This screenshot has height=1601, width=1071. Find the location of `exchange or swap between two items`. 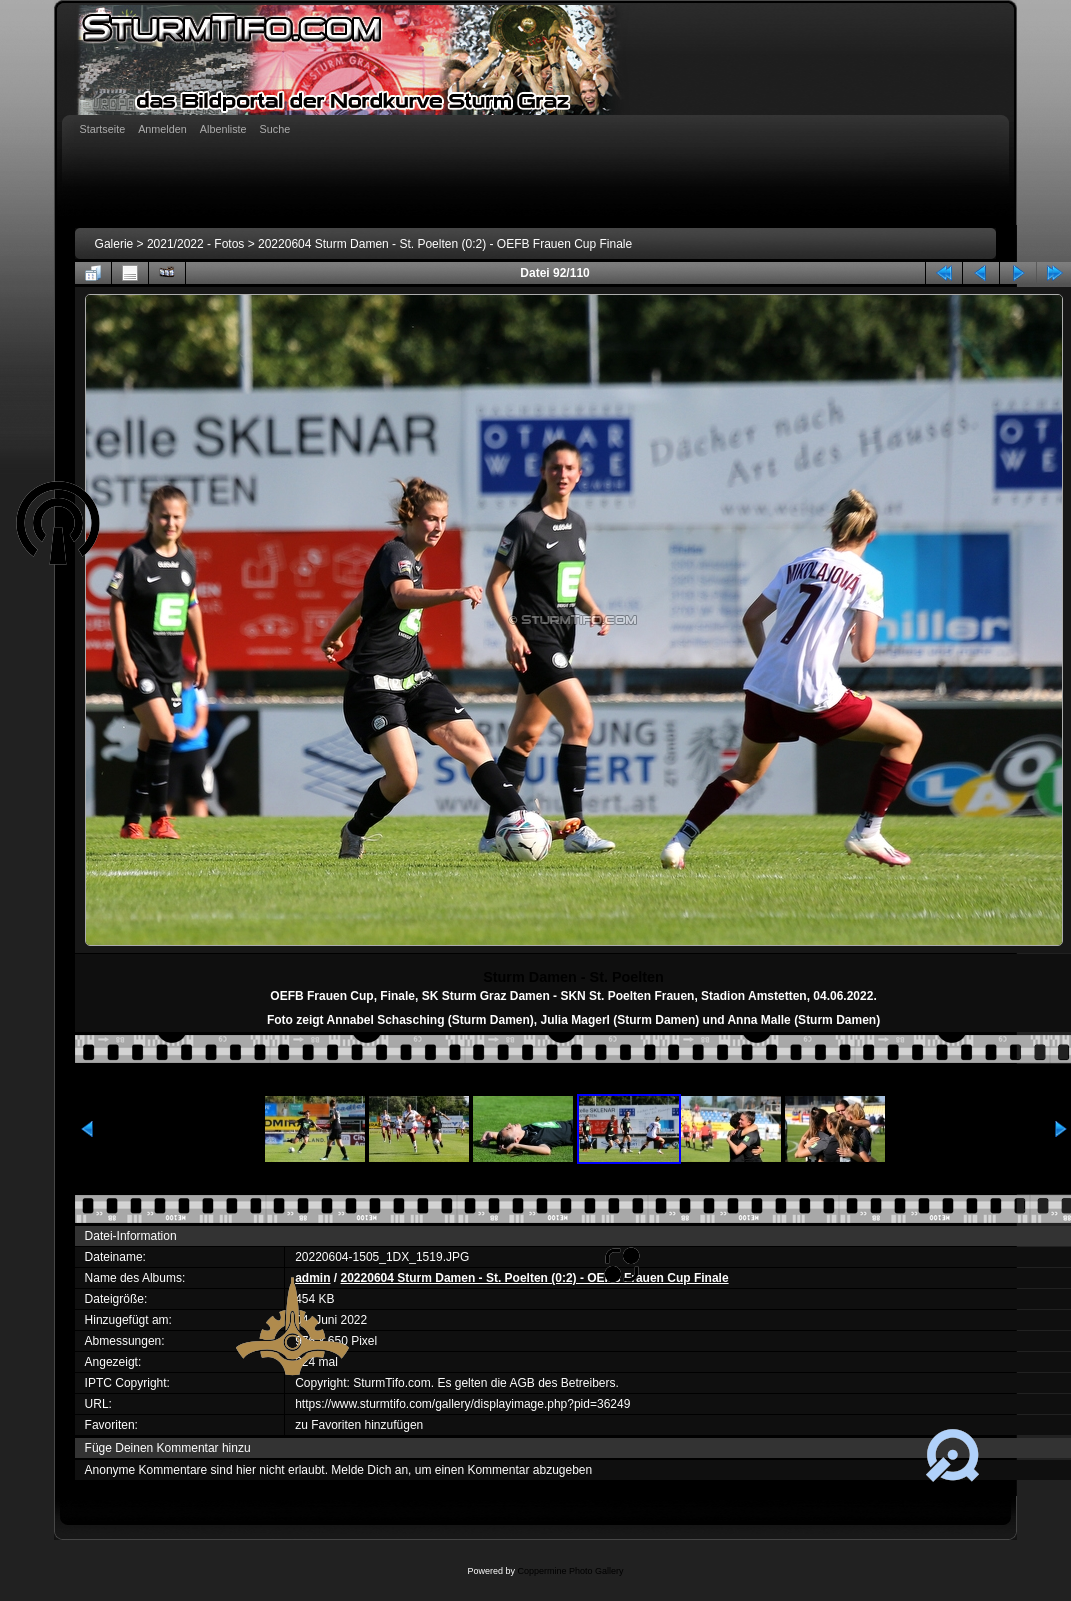

exchange or swap between two items is located at coordinates (622, 1265).